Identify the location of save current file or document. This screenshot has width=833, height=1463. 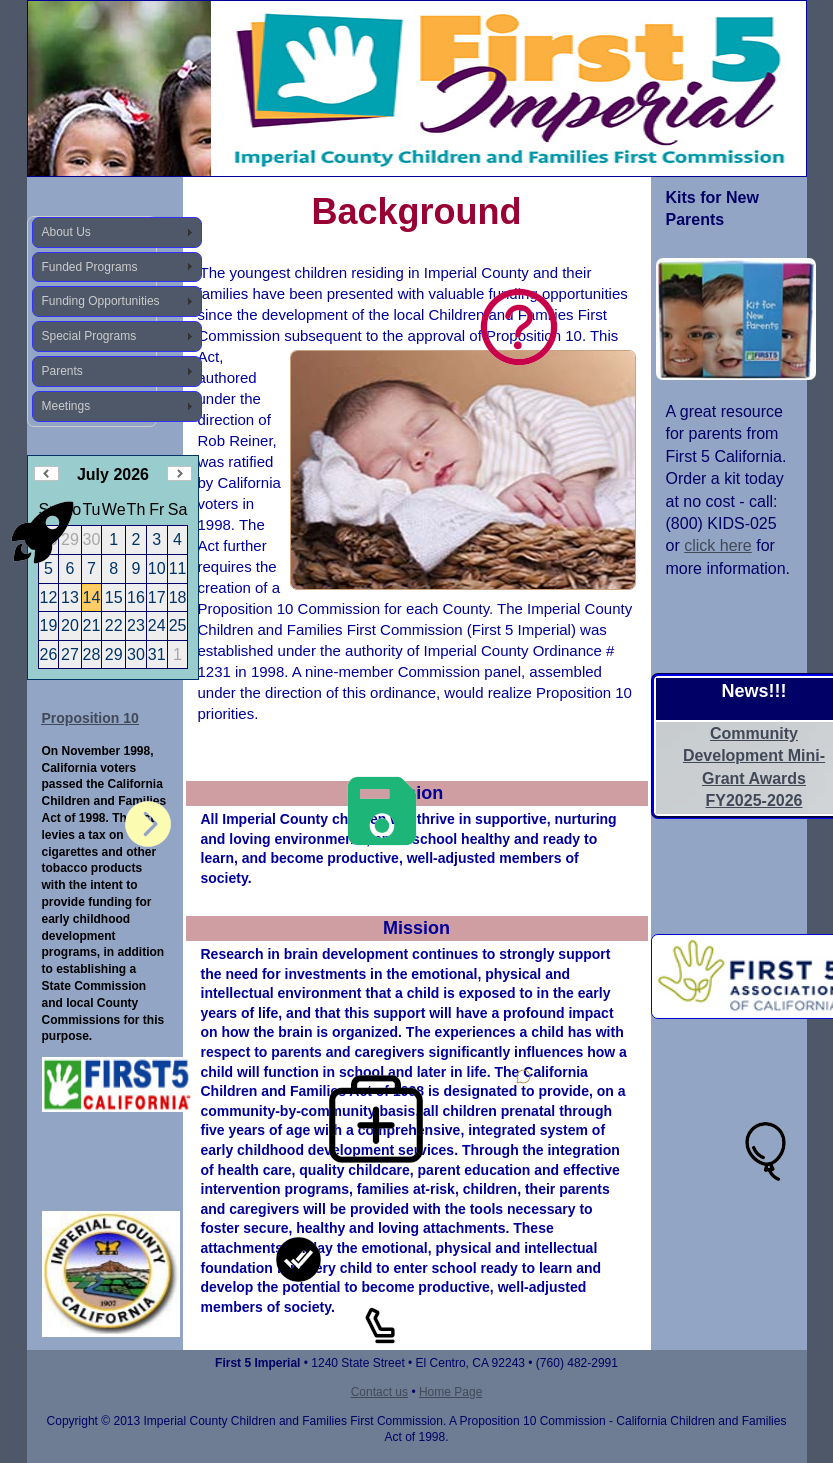
(382, 811).